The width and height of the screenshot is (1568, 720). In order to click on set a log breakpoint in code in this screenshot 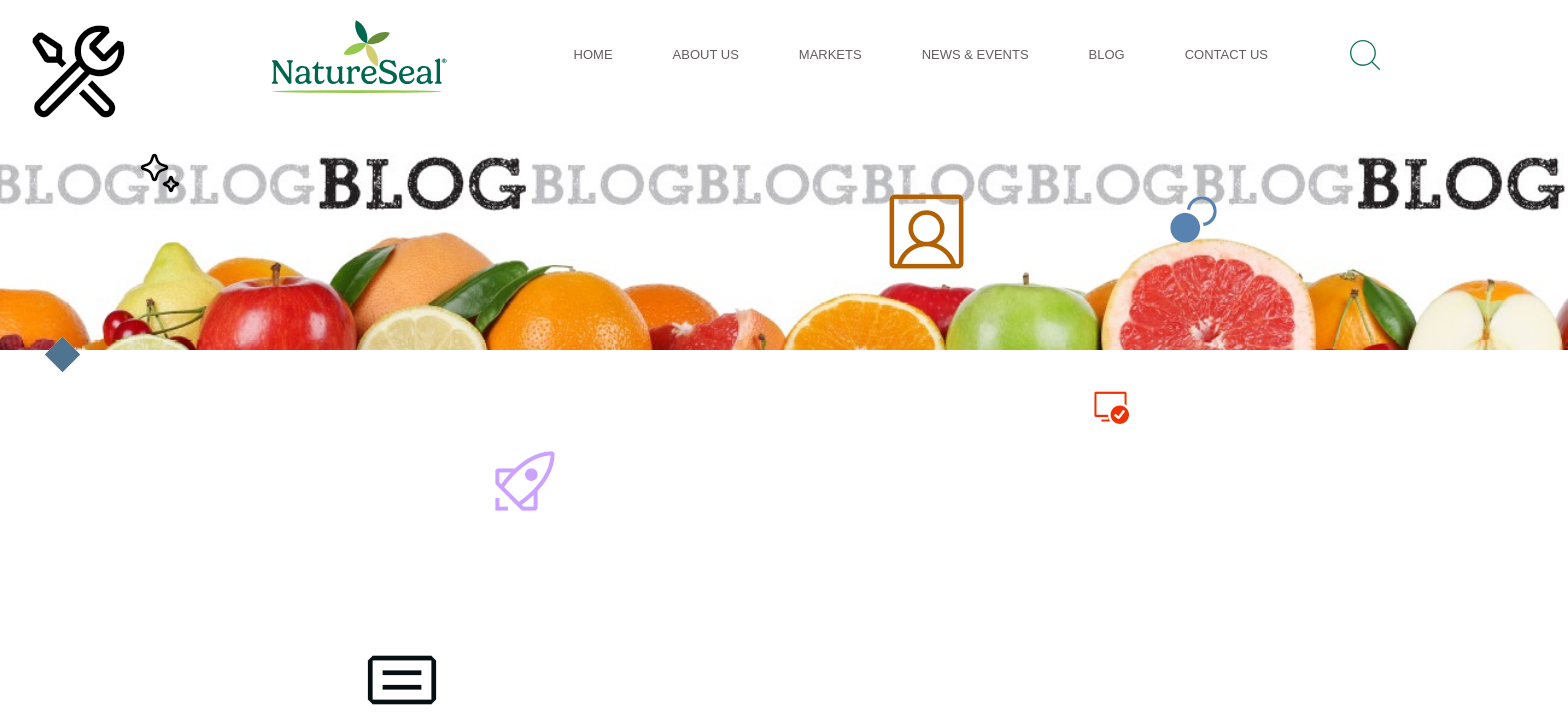, I will do `click(62, 354)`.